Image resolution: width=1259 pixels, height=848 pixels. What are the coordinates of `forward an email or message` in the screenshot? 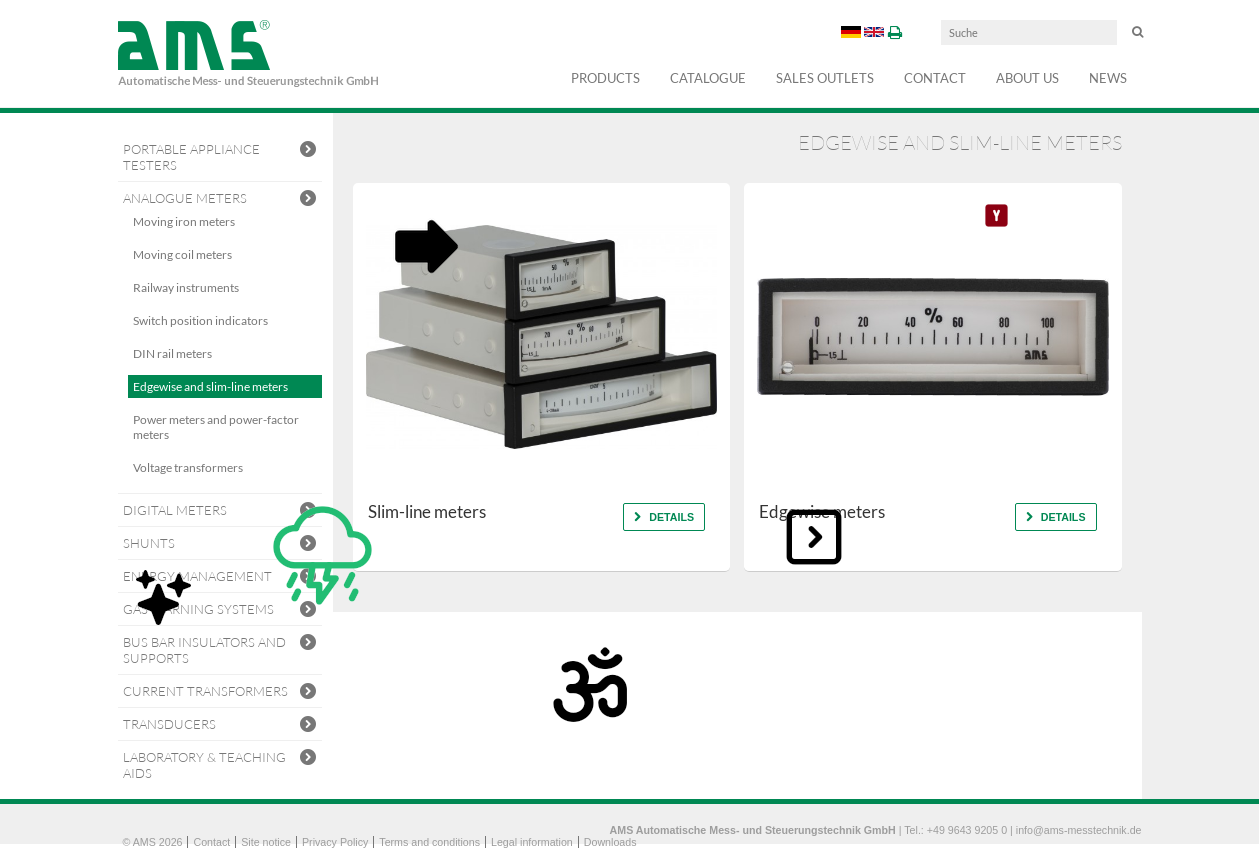 It's located at (427, 246).